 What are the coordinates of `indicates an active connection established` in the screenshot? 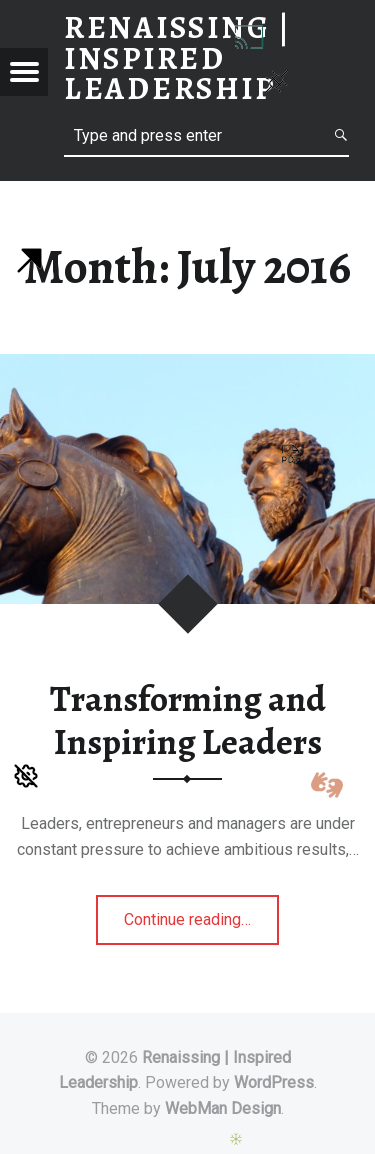 It's located at (276, 81).